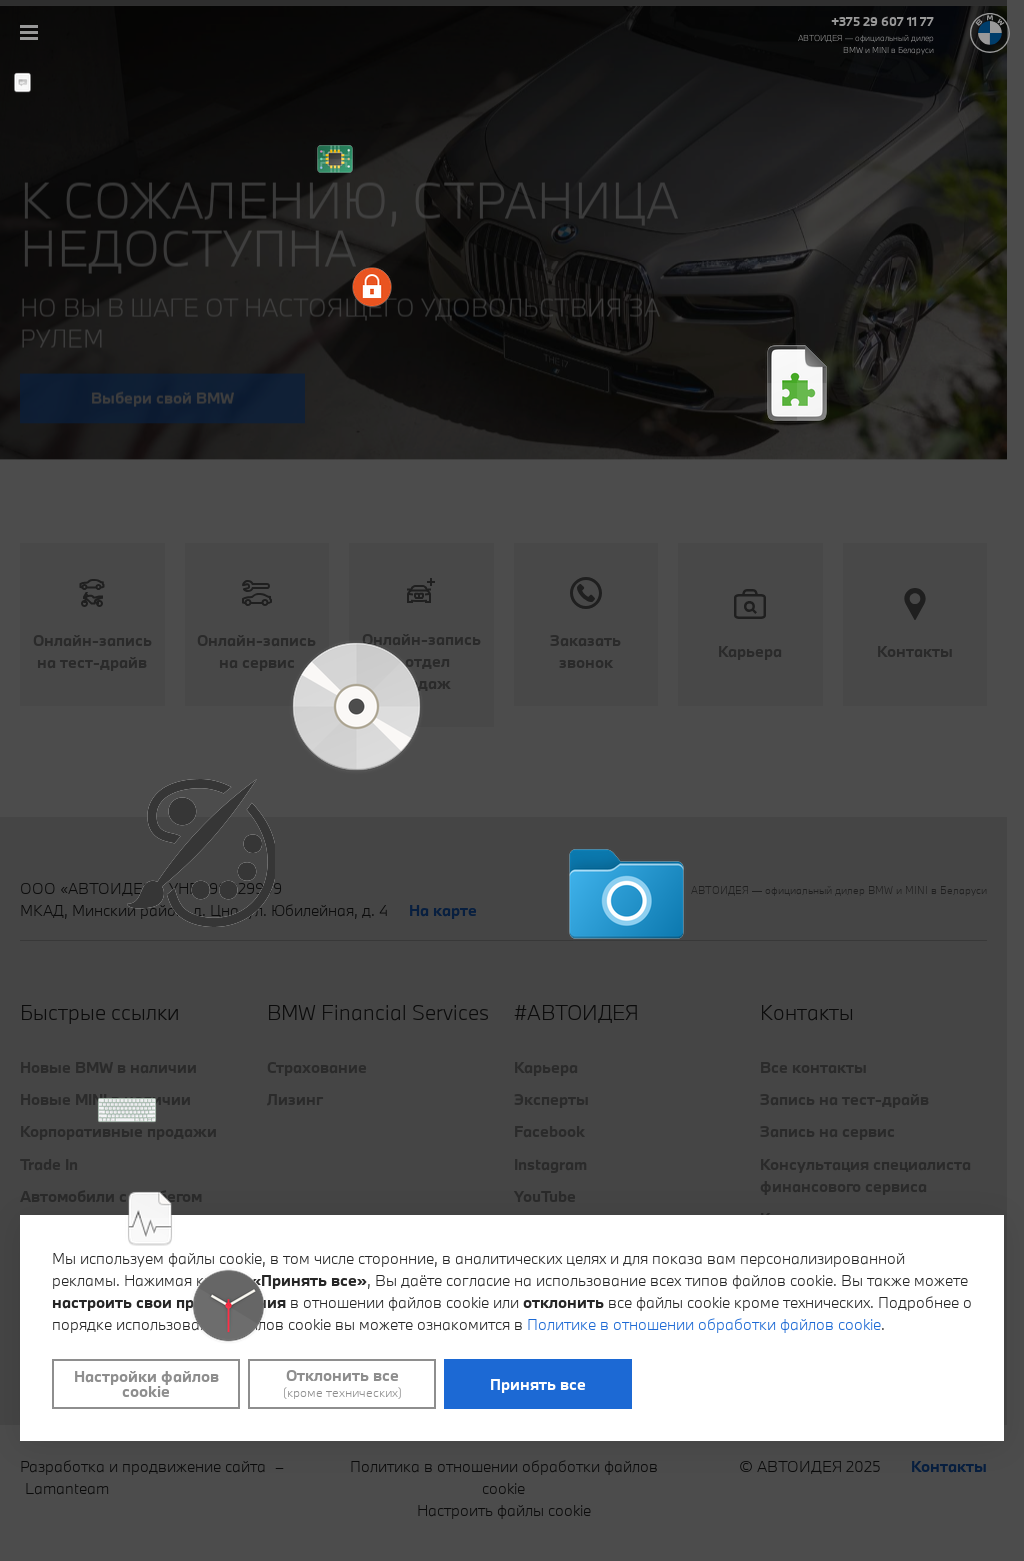 Image resolution: width=1024 pixels, height=1561 pixels. What do you see at coordinates (335, 159) in the screenshot?
I see `open cpu-x system information utility` at bounding box center [335, 159].